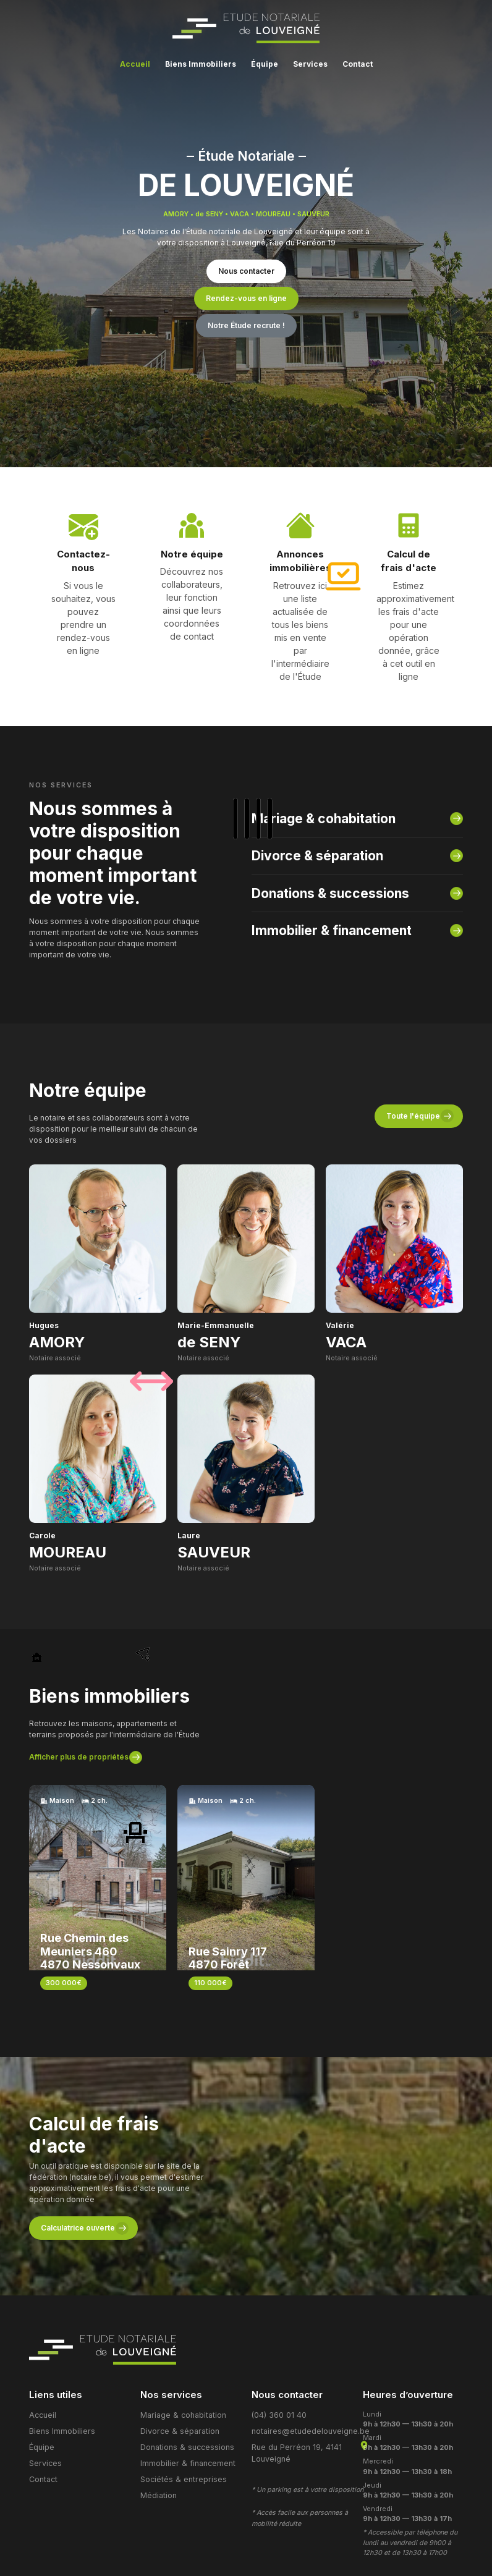 Image resolution: width=492 pixels, height=2576 pixels. I want to click on perform subtraction operation, so click(270, 241).